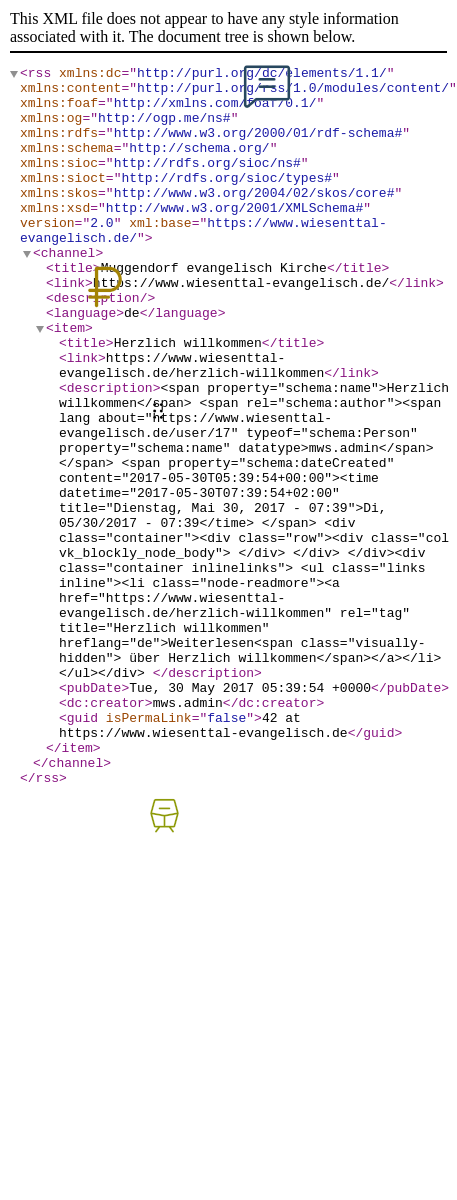  Describe the element at coordinates (158, 411) in the screenshot. I see `drag to reorder items` at that location.